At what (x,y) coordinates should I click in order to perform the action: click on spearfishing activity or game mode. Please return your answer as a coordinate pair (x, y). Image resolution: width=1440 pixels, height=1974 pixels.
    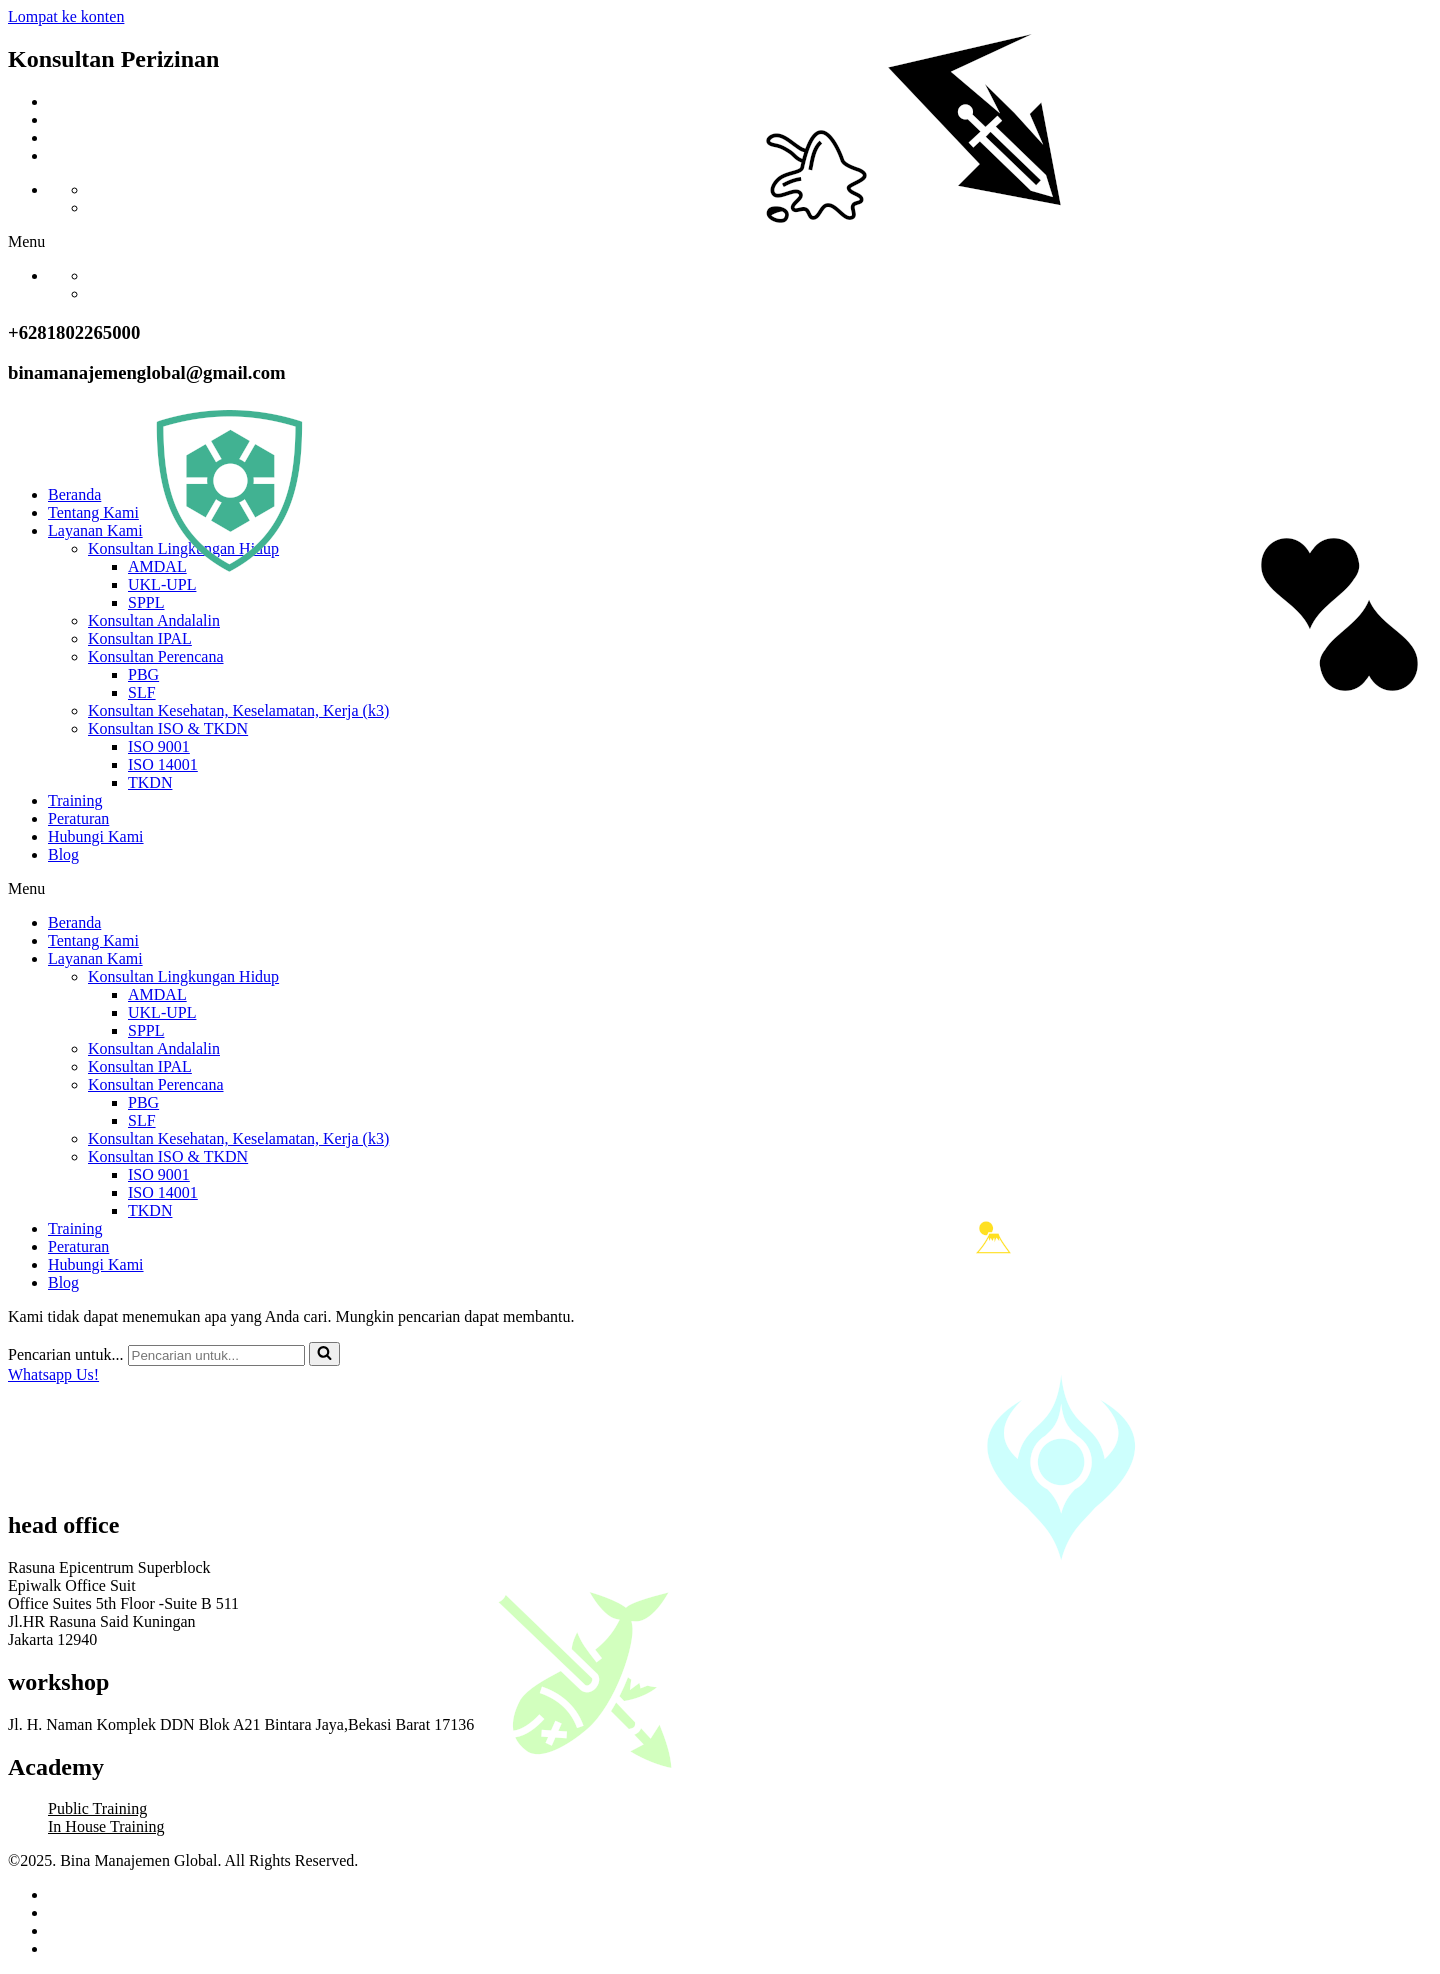
    Looking at the image, I should click on (585, 1680).